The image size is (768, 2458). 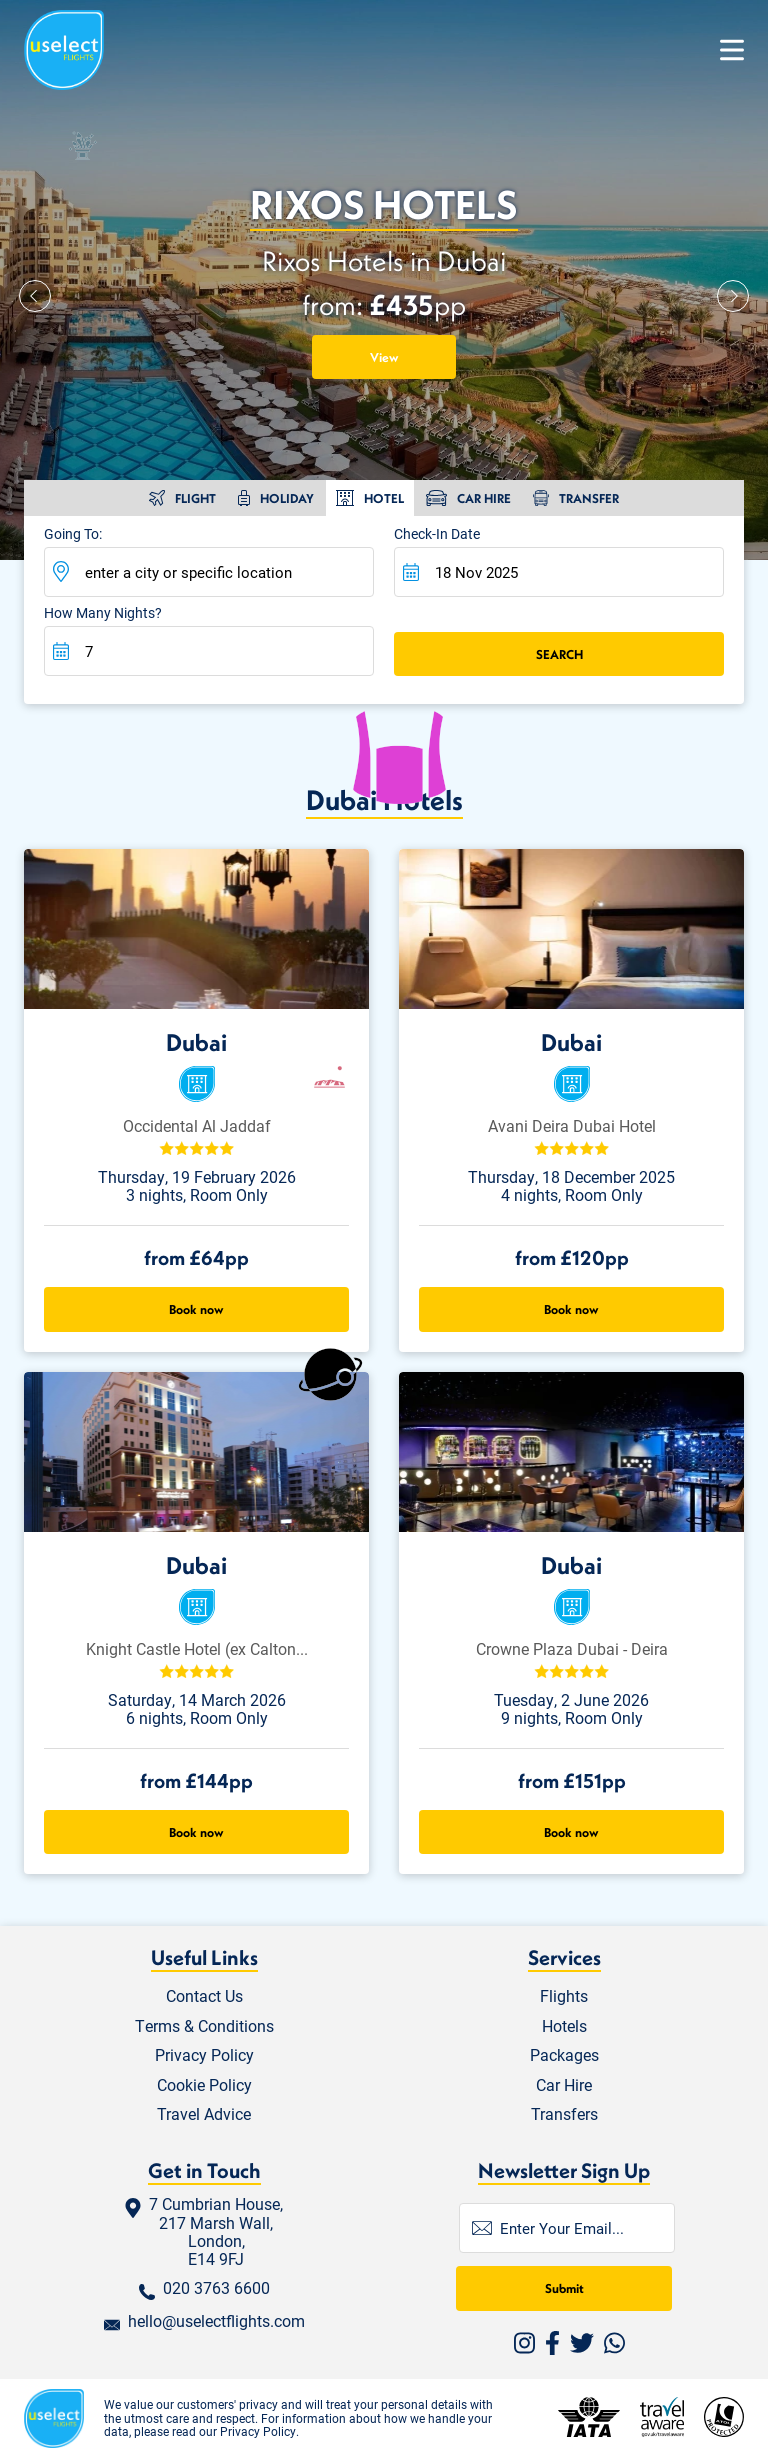 I want to click on access the crystal shrine location in-game, so click(x=82, y=145).